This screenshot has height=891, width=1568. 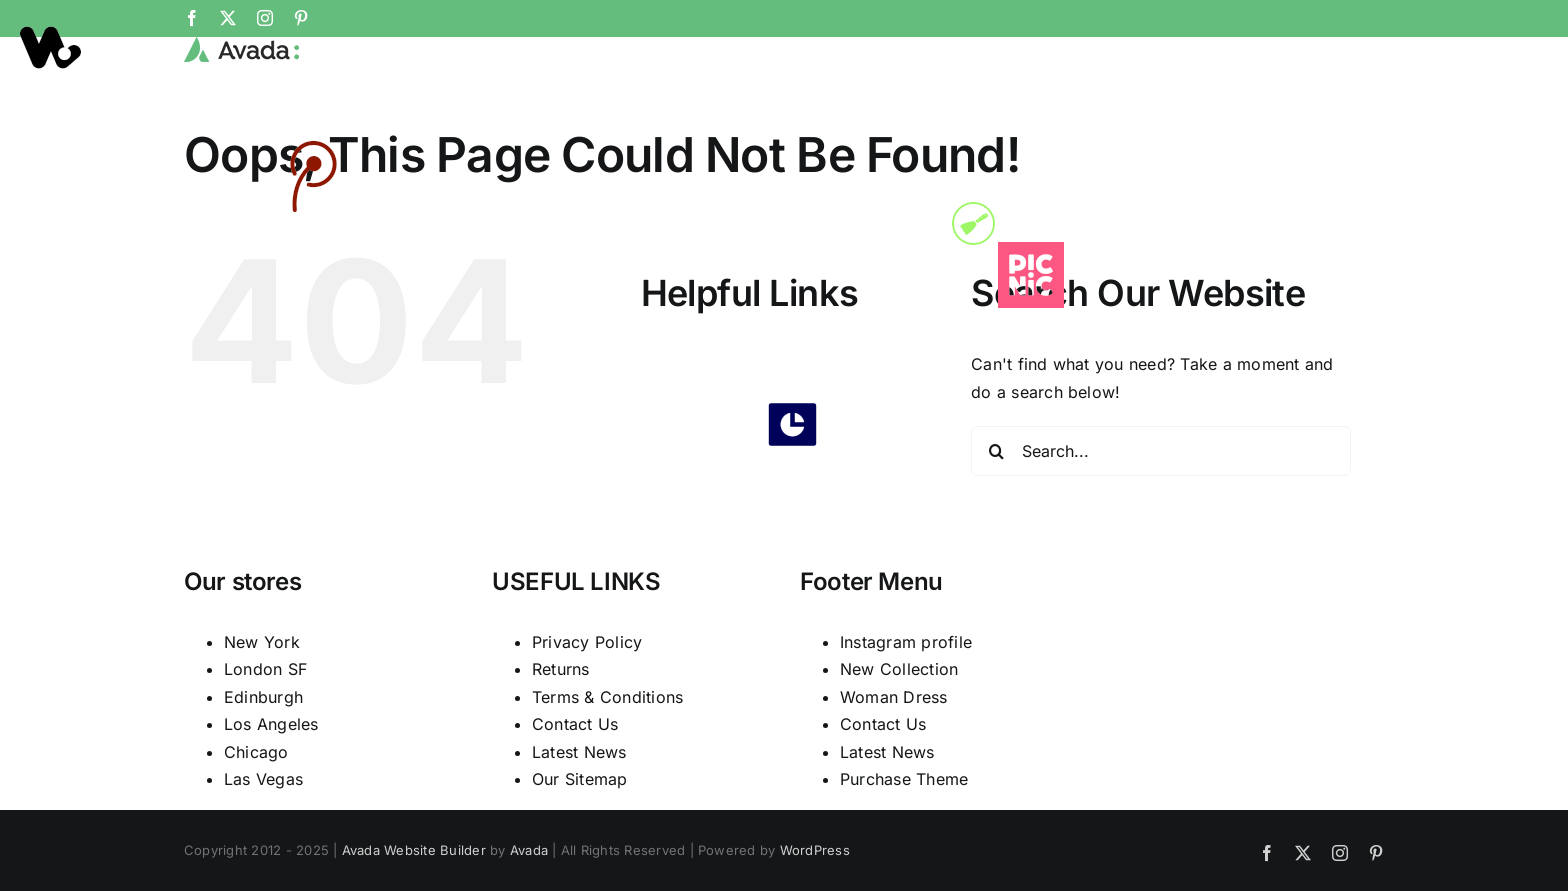 I want to click on open tencent weibo app, so click(x=313, y=176).